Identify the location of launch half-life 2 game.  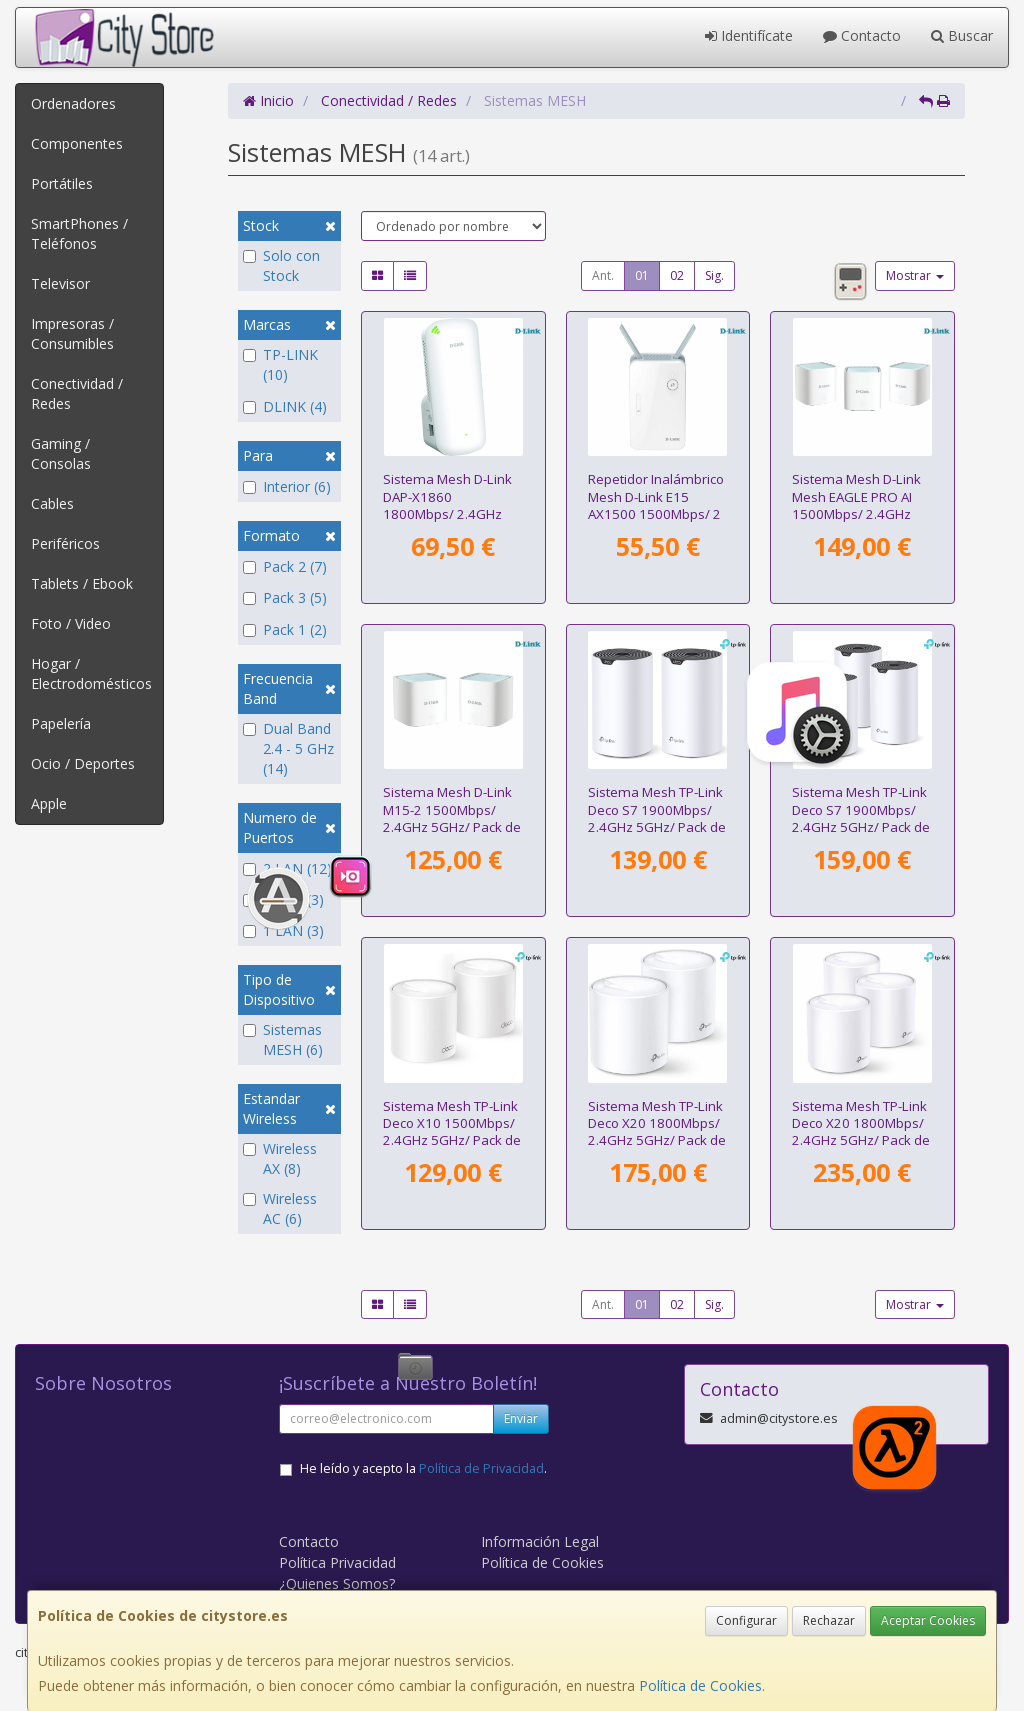
(894, 1447).